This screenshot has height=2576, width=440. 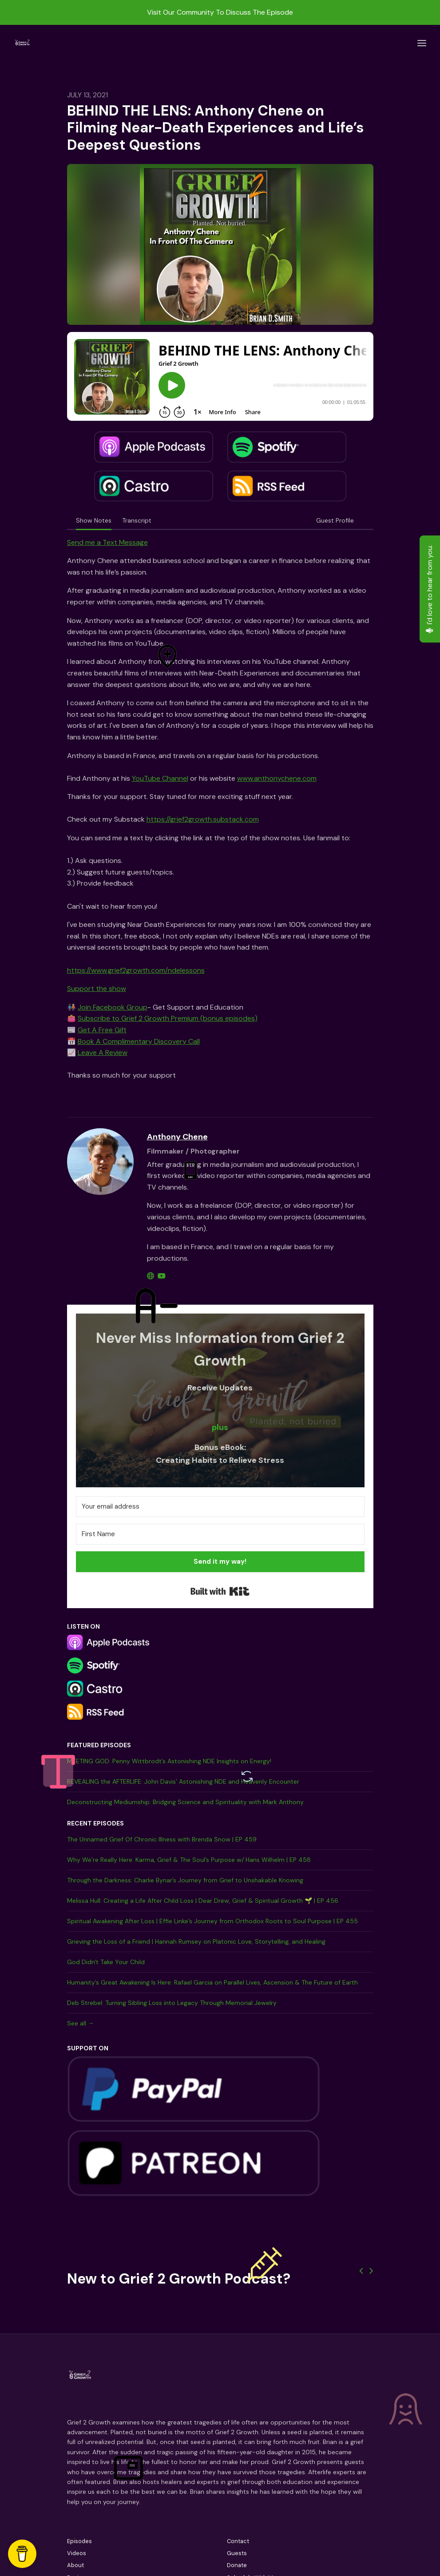 I want to click on indicates linux operating system compatibility, so click(x=405, y=2411).